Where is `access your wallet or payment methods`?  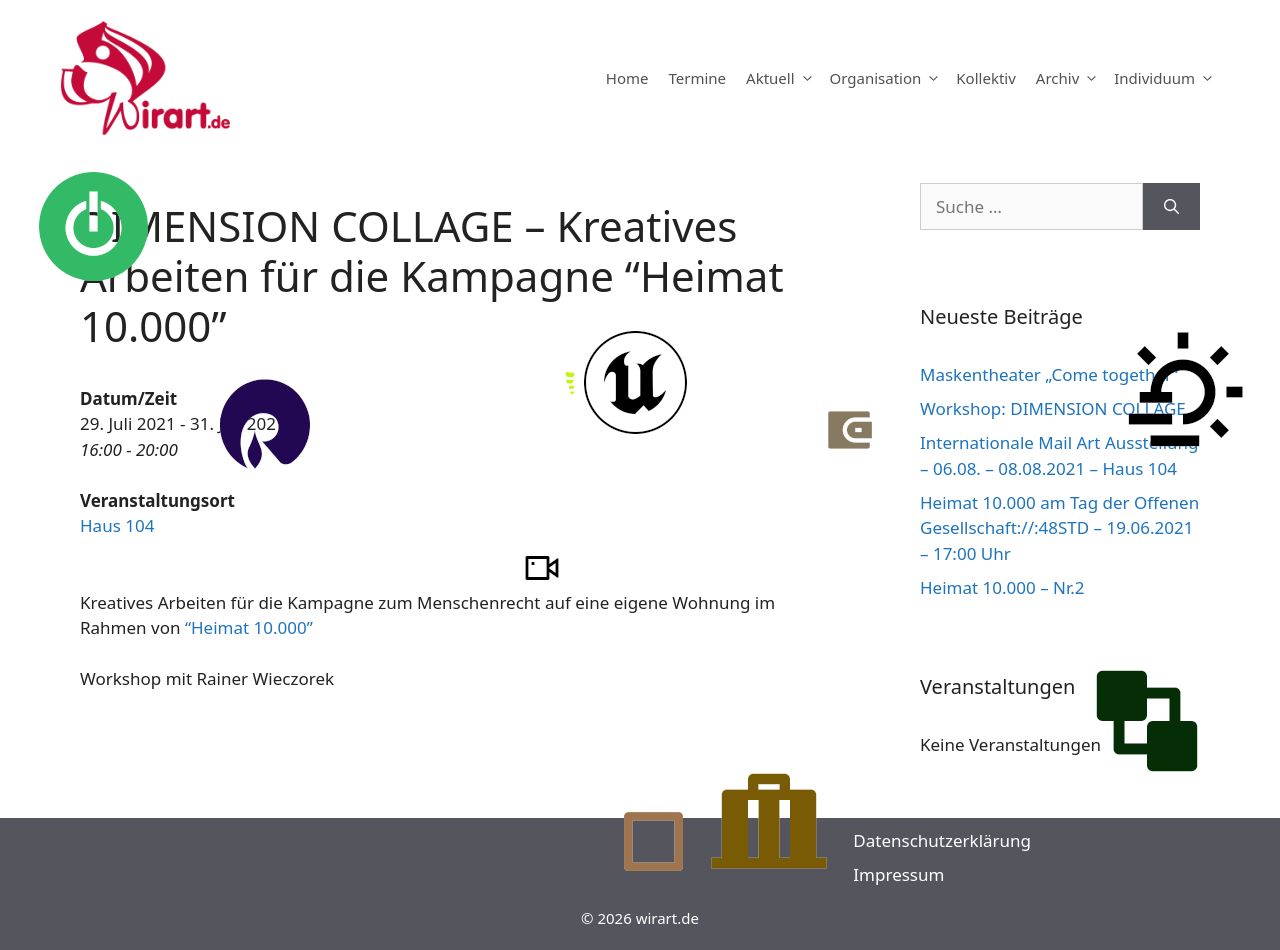 access your wallet or payment methods is located at coordinates (849, 430).